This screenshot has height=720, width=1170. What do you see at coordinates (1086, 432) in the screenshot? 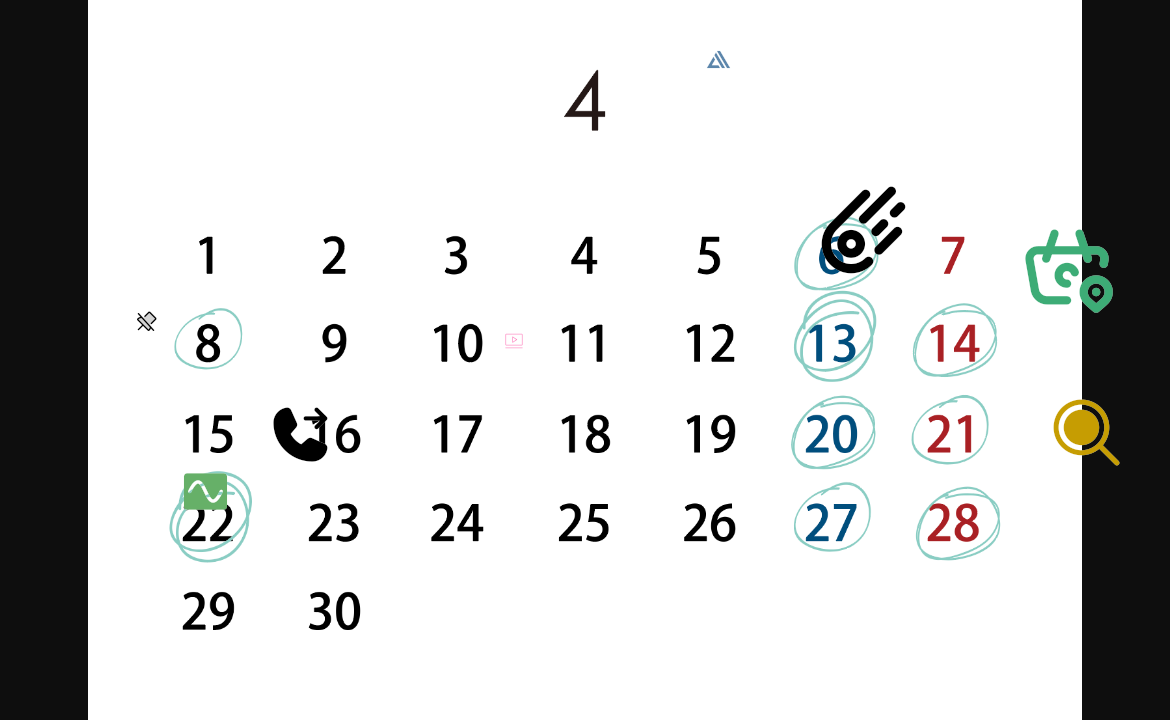
I see `search for content or items` at bounding box center [1086, 432].